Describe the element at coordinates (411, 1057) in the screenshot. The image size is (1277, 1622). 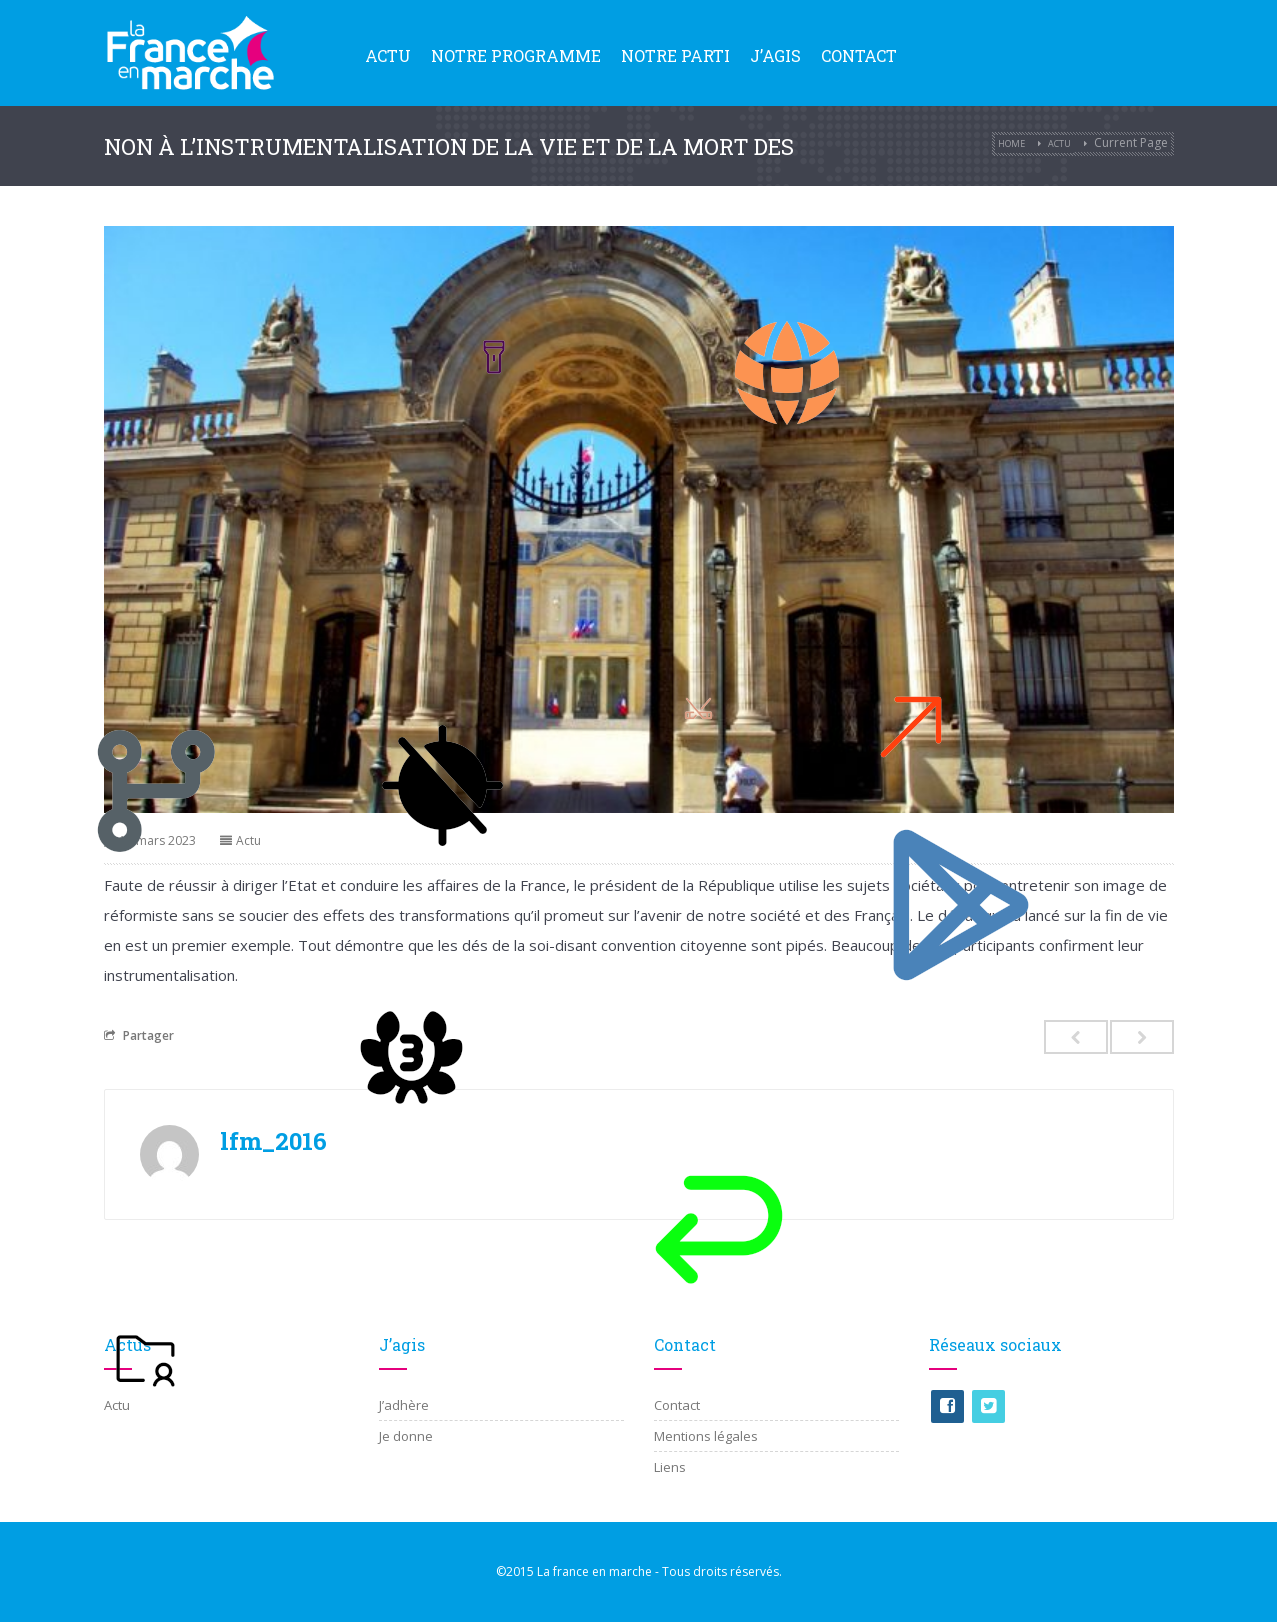
I see `indicates third place ranking or bronze medal status` at that location.